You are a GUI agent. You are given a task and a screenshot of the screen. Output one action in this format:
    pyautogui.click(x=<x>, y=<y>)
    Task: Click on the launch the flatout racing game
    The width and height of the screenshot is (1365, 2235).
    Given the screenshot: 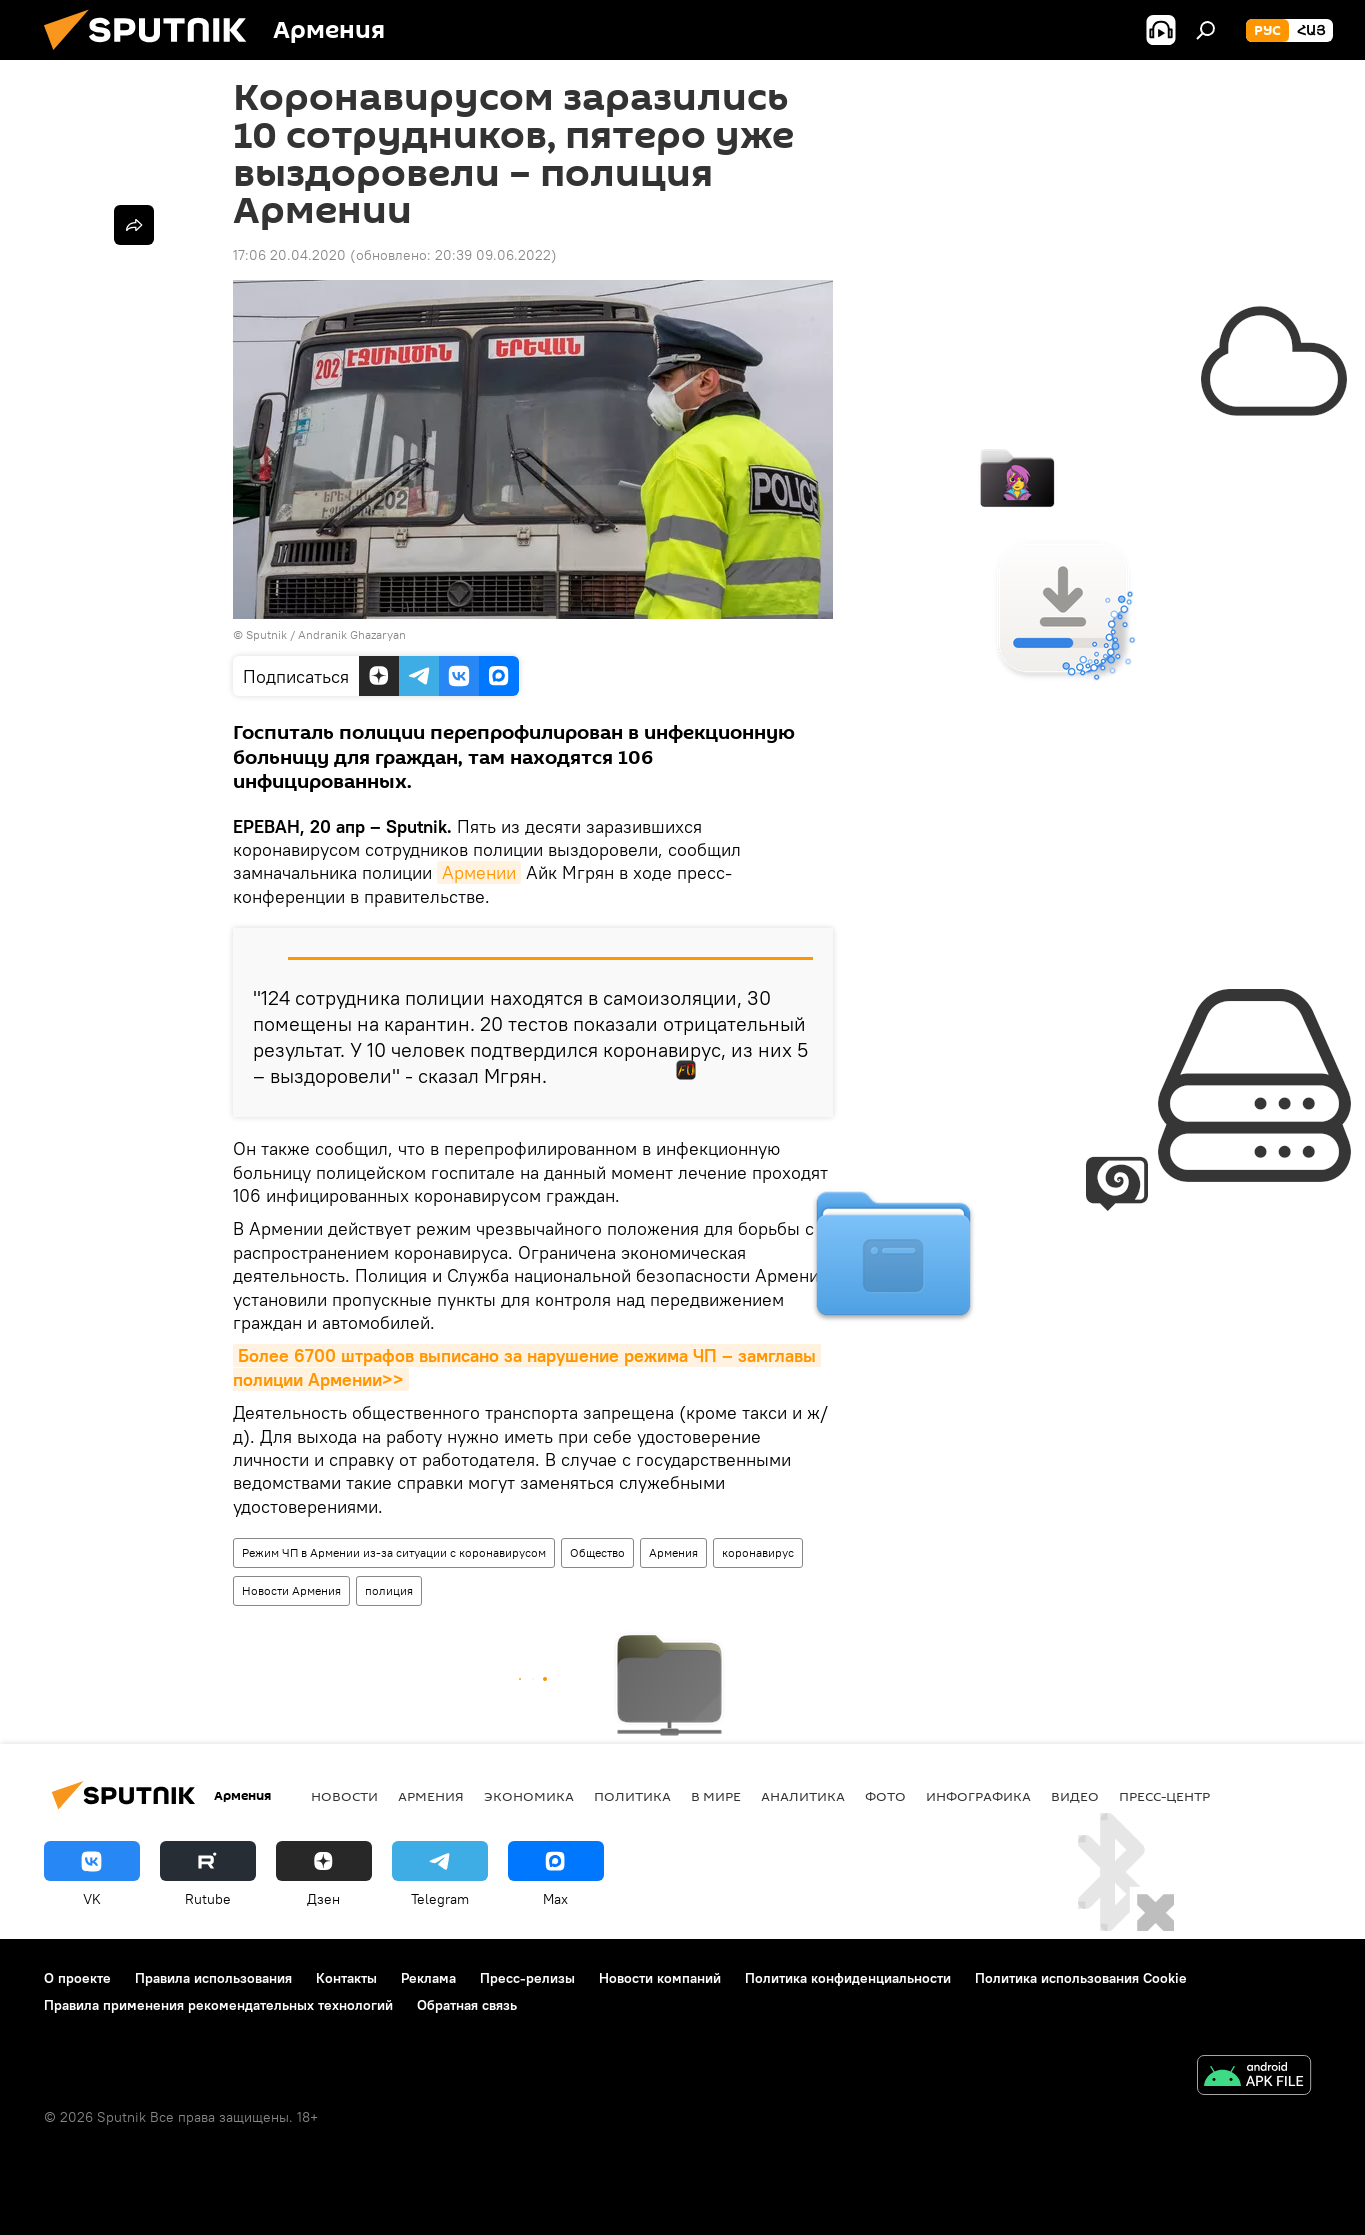 What is the action you would take?
    pyautogui.click(x=686, y=1070)
    